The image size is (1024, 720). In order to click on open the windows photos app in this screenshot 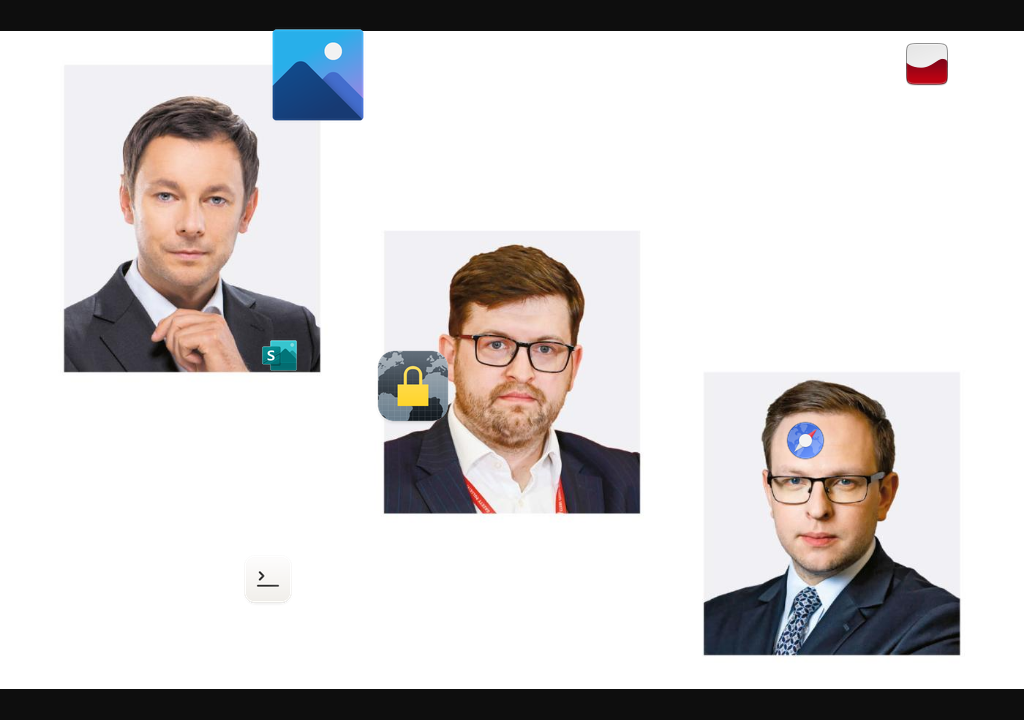, I will do `click(318, 75)`.